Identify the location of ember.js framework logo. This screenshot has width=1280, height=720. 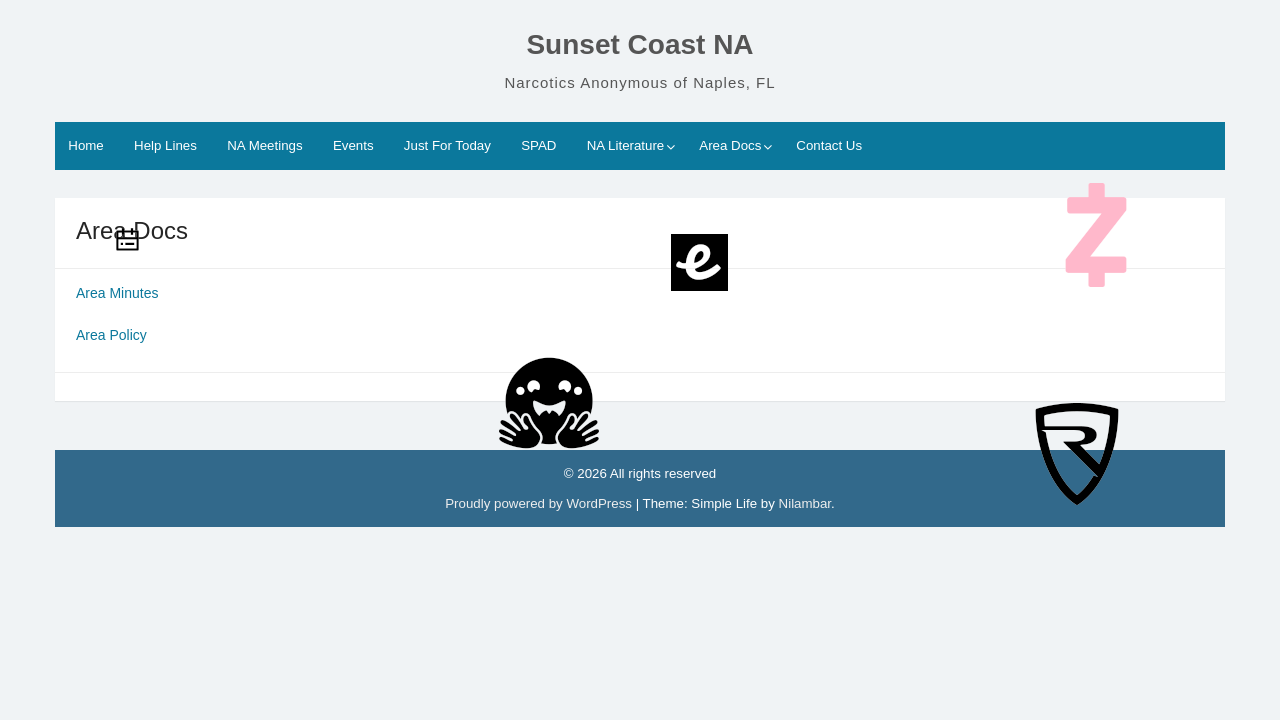
(699, 262).